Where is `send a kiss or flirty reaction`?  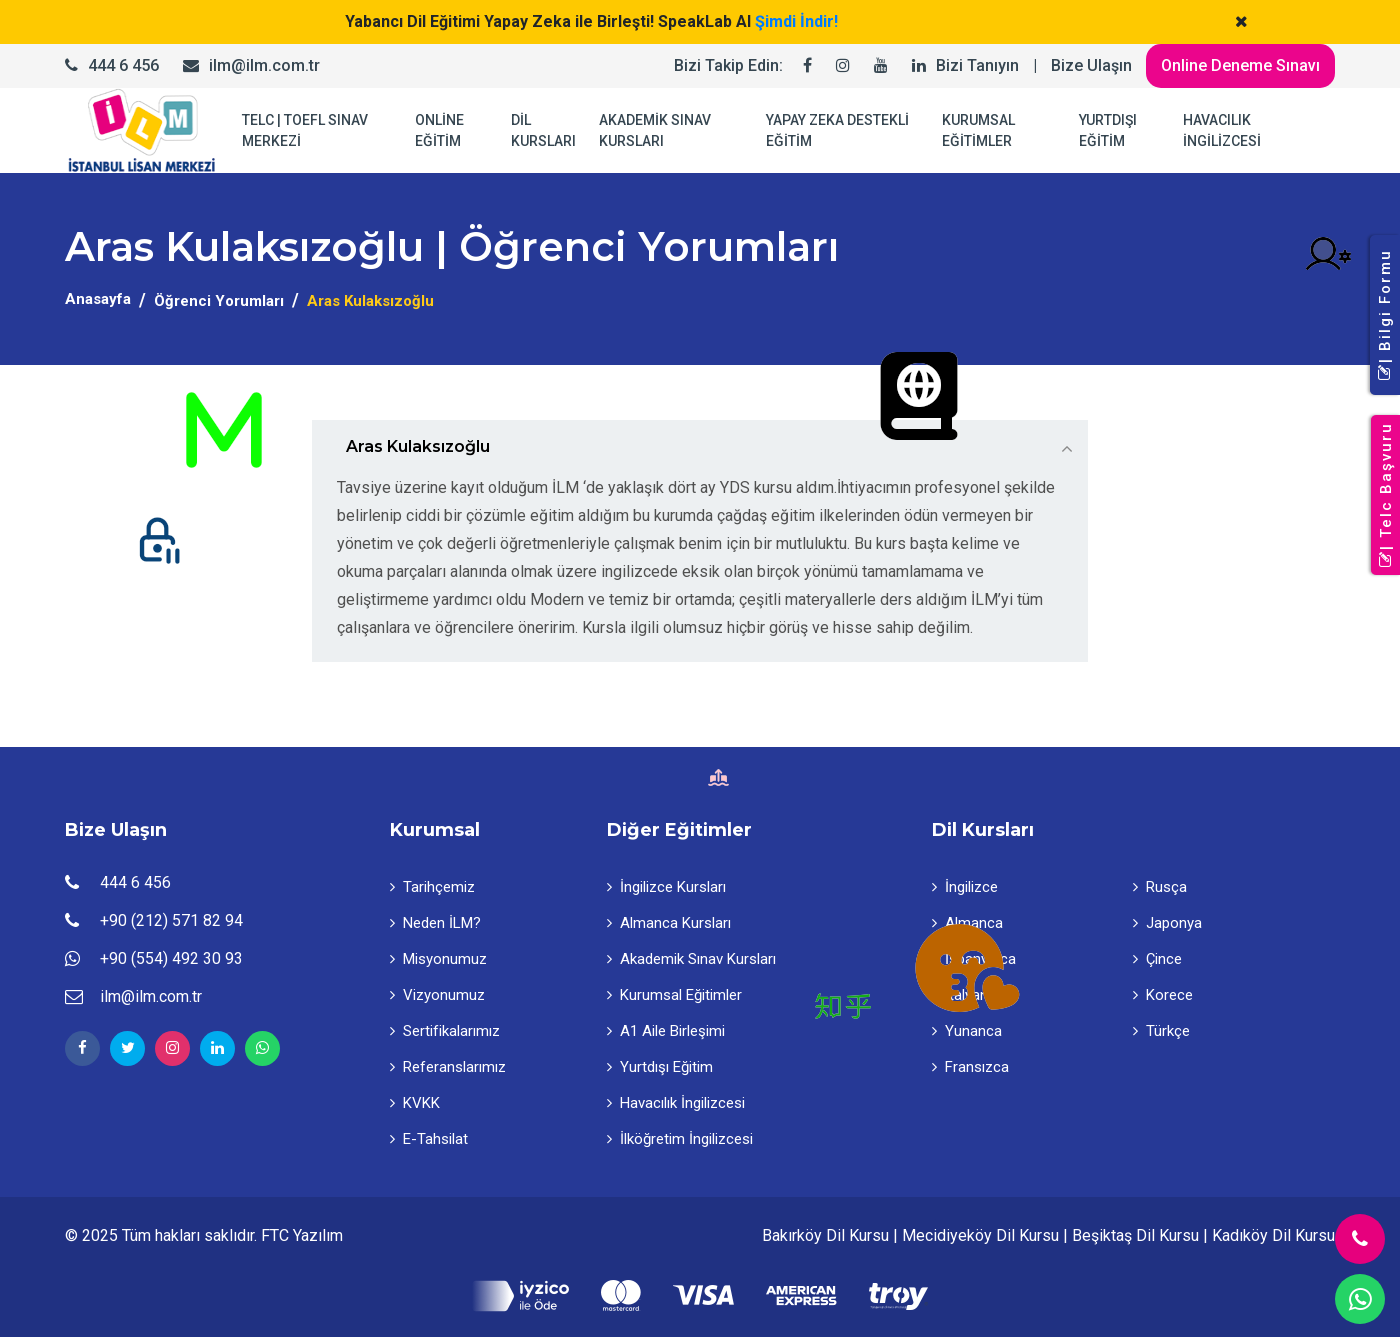 send a kiss or flirty reaction is located at coordinates (965, 968).